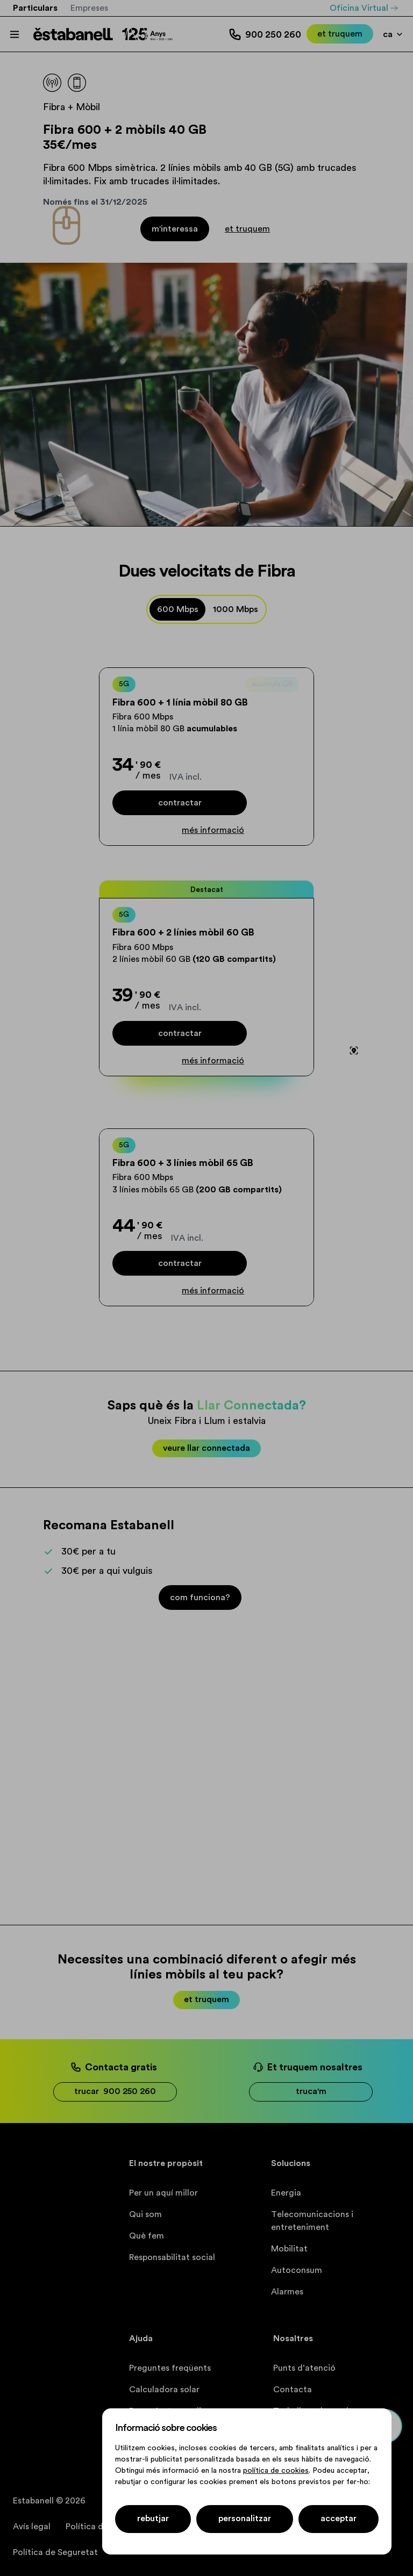  What do you see at coordinates (66, 225) in the screenshot?
I see `middle mouse button click action` at bounding box center [66, 225].